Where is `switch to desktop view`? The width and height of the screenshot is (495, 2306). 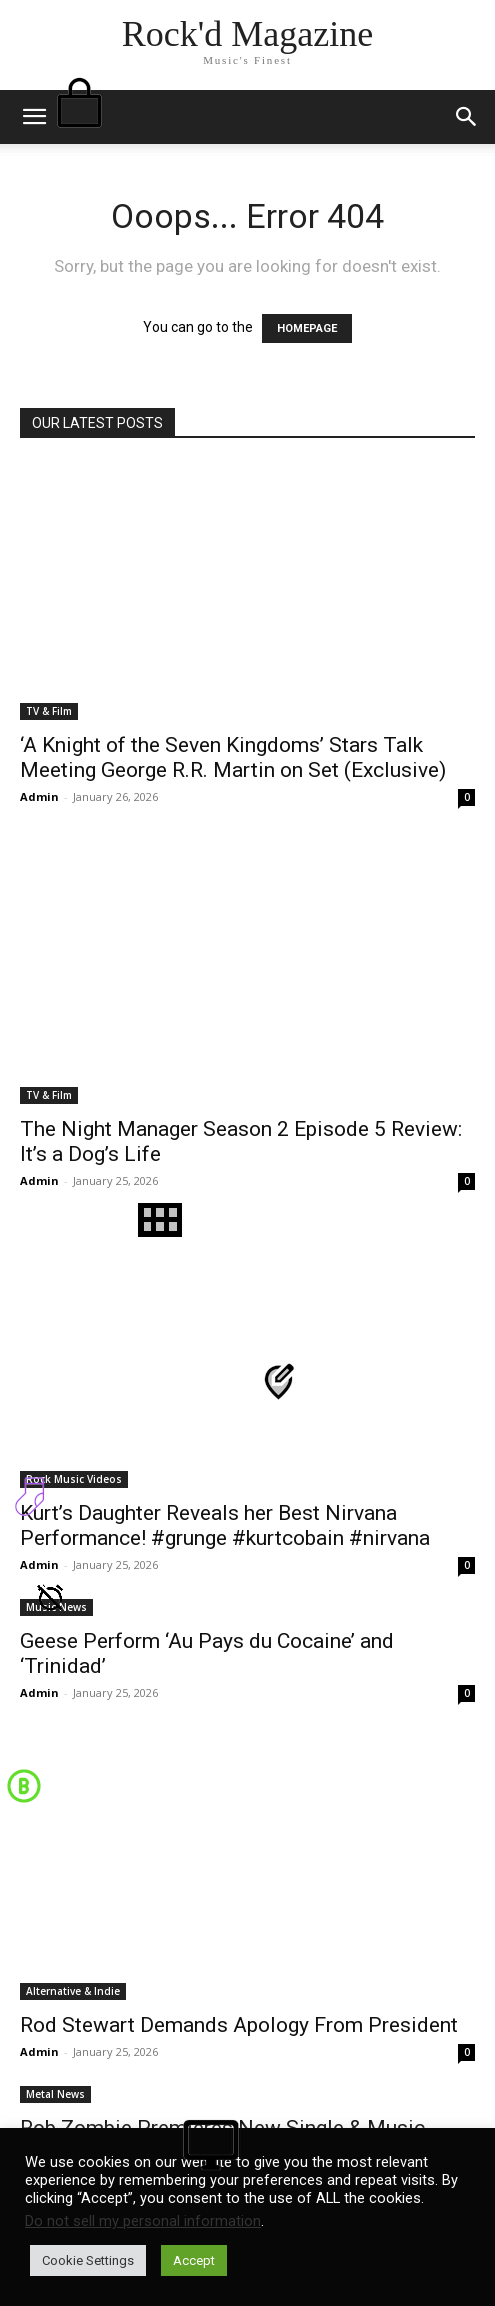 switch to desktop view is located at coordinates (211, 2145).